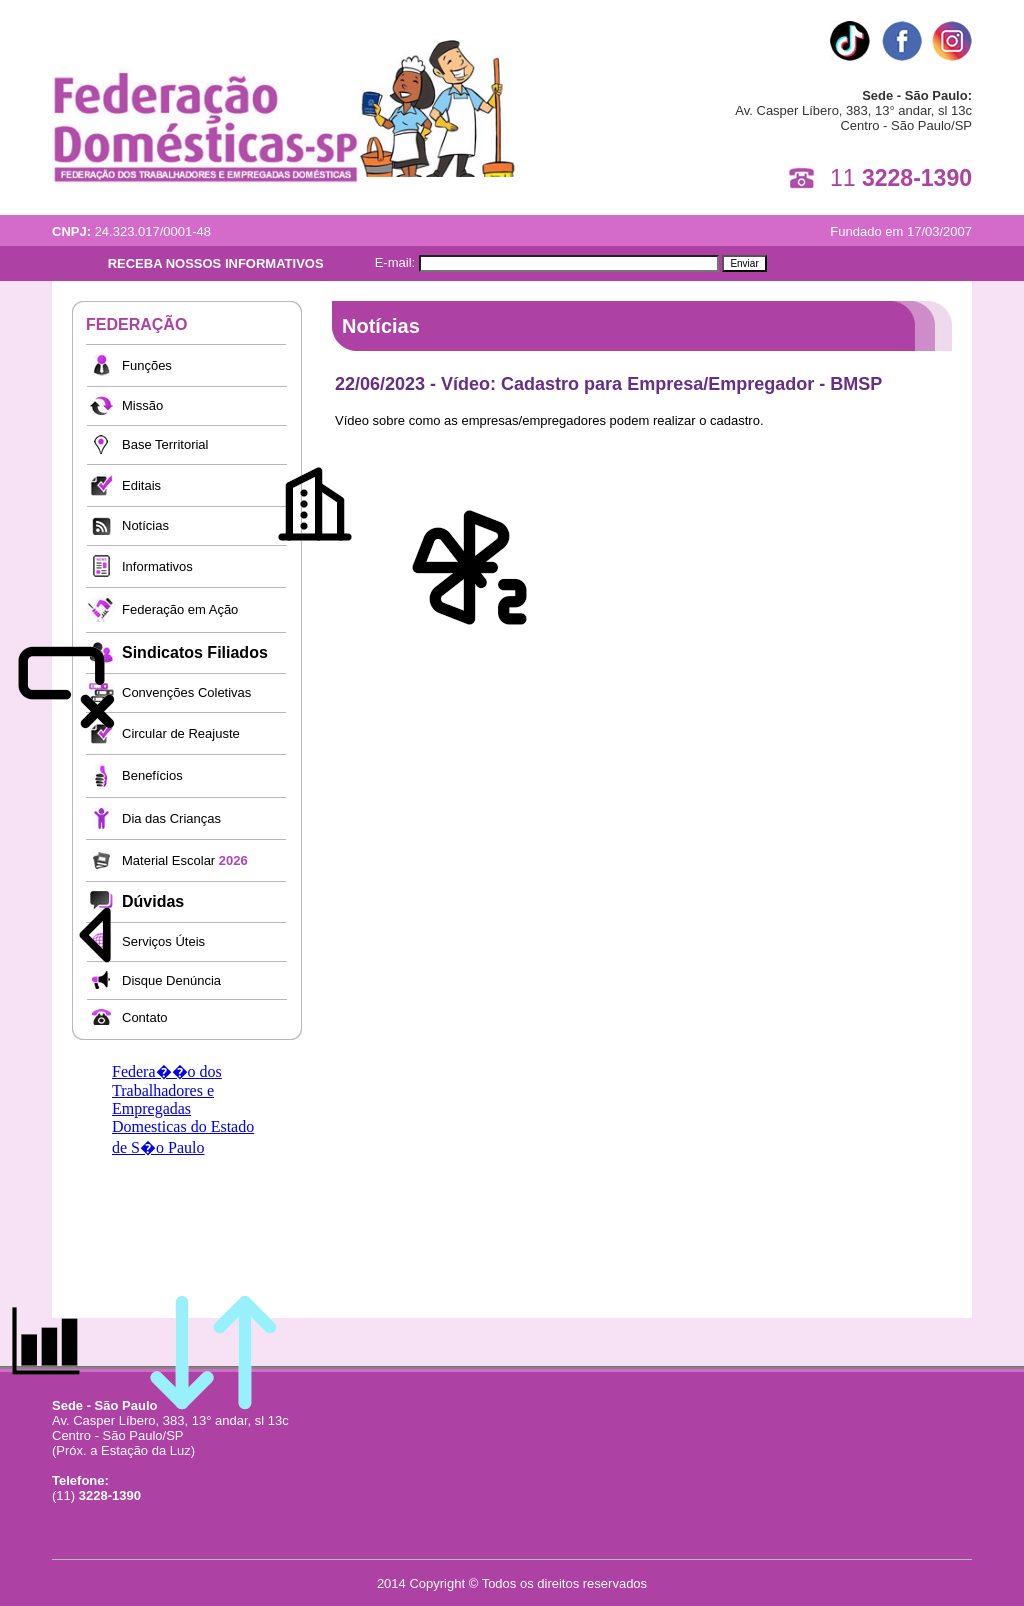 The height and width of the screenshot is (1606, 1024). Describe the element at coordinates (469, 567) in the screenshot. I see `adjust car fan to speed level 2` at that location.